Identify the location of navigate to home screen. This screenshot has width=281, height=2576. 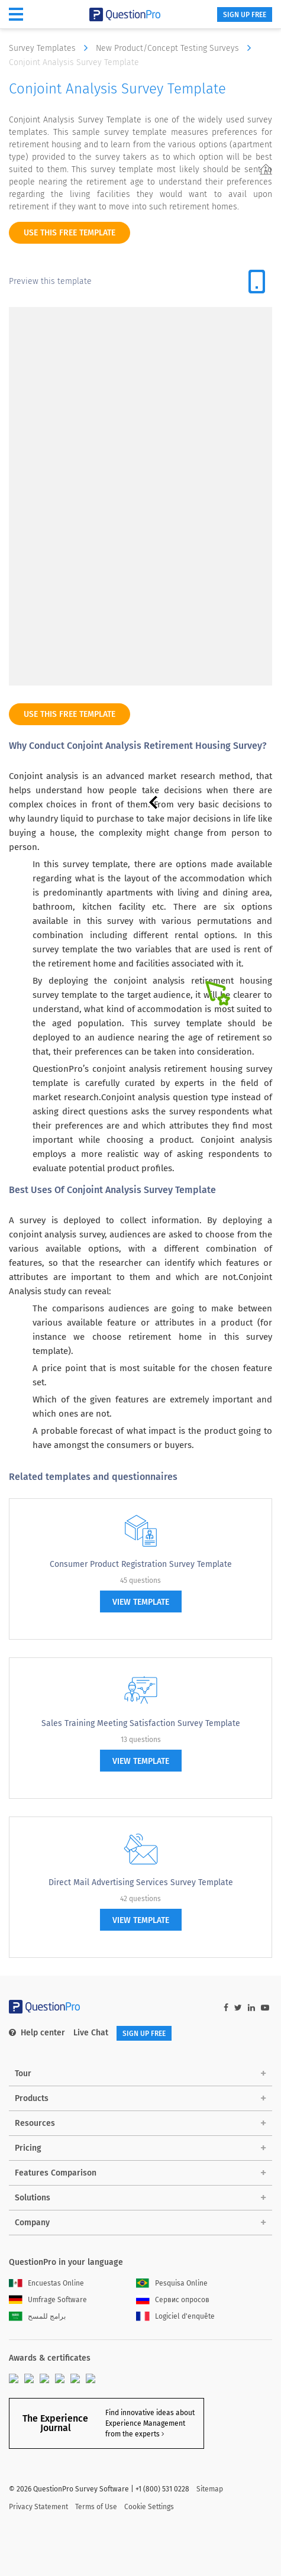
(266, 169).